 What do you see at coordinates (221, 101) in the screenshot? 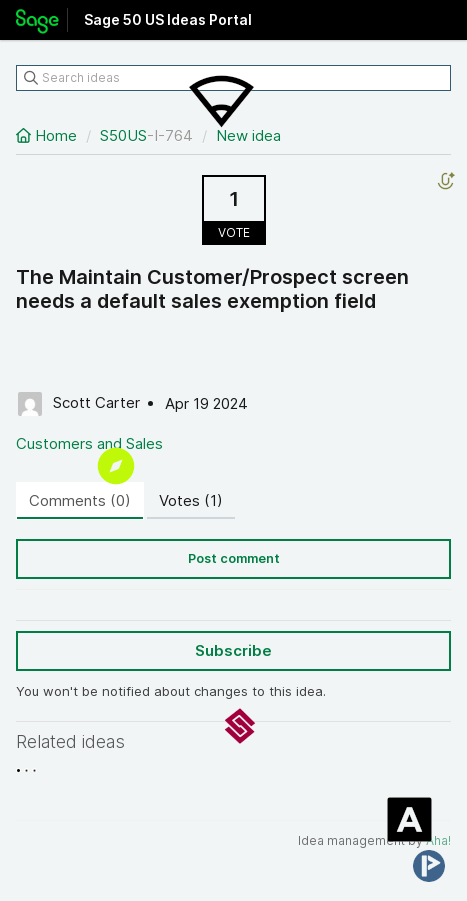
I see `indicates weak wifi signal strength` at bounding box center [221, 101].